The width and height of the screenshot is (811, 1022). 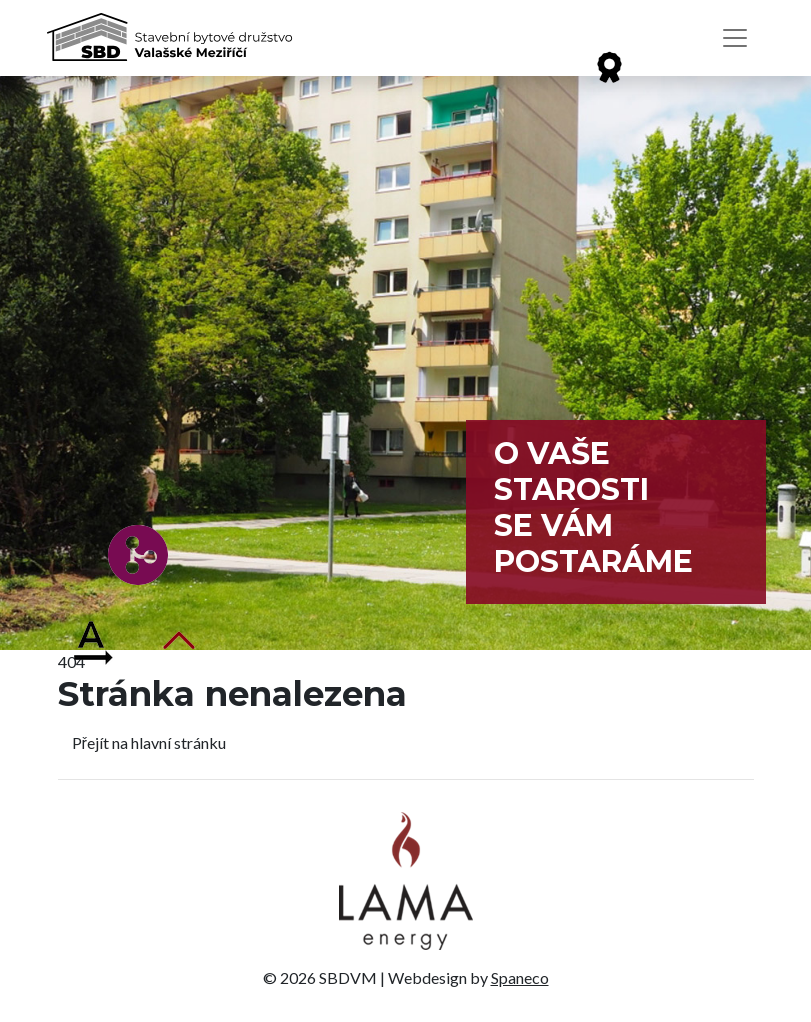 I want to click on collapse an expanded section, so click(x=179, y=640).